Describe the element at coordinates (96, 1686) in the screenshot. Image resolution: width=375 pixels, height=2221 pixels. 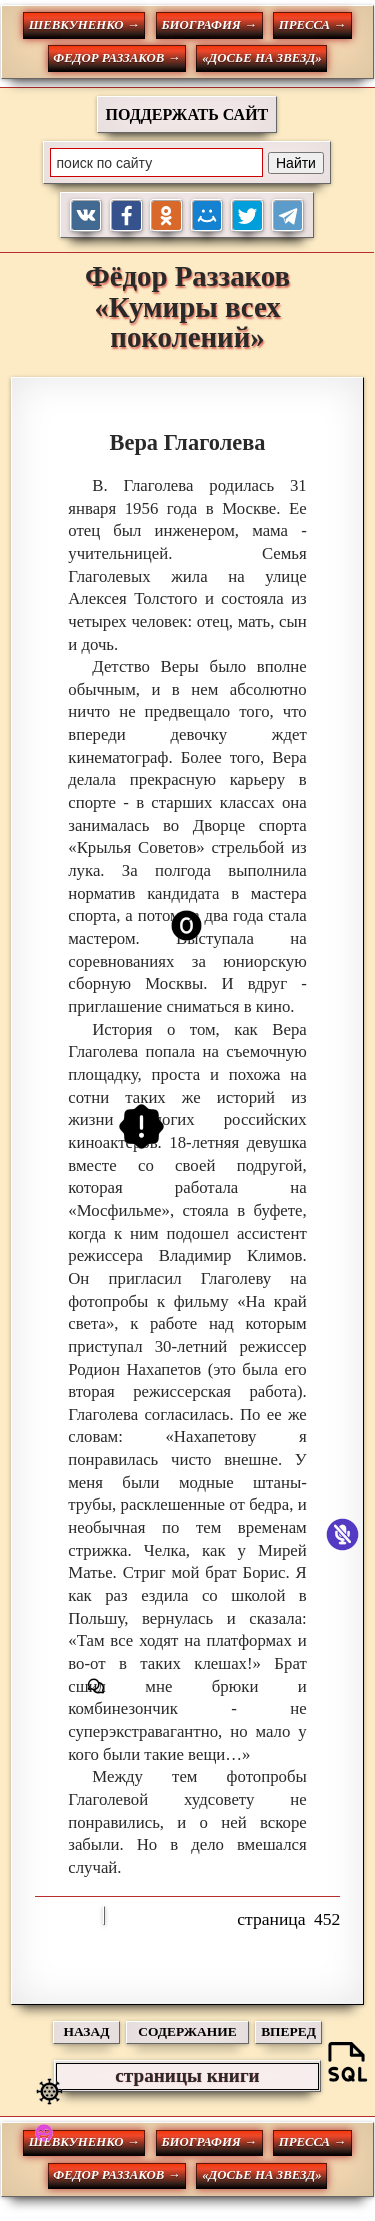
I see `open chat or messaging` at that location.